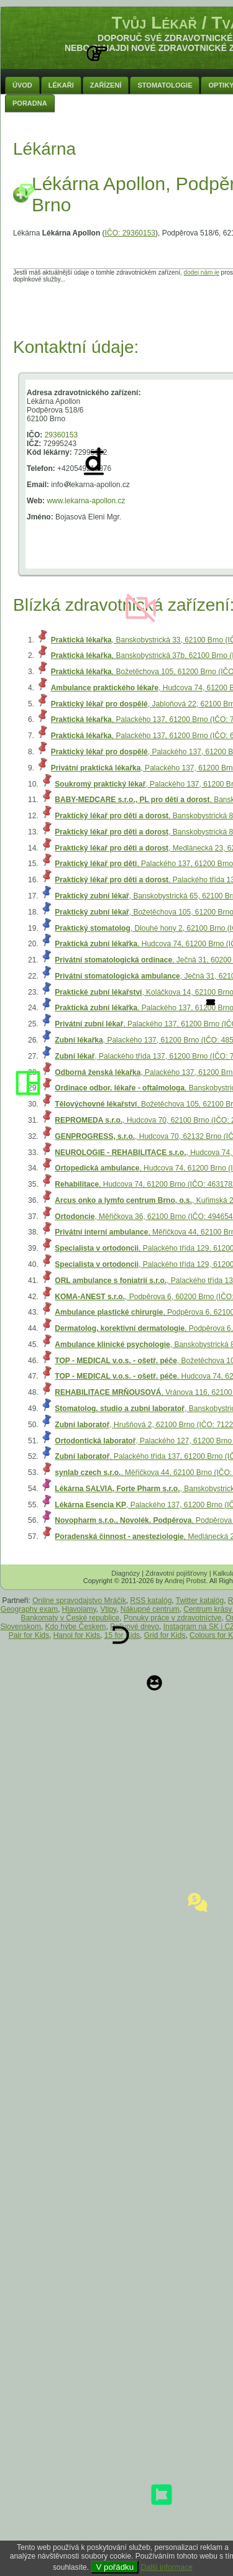 The image size is (233, 2576). I want to click on tap to continue or proceed to the next step, so click(97, 53).